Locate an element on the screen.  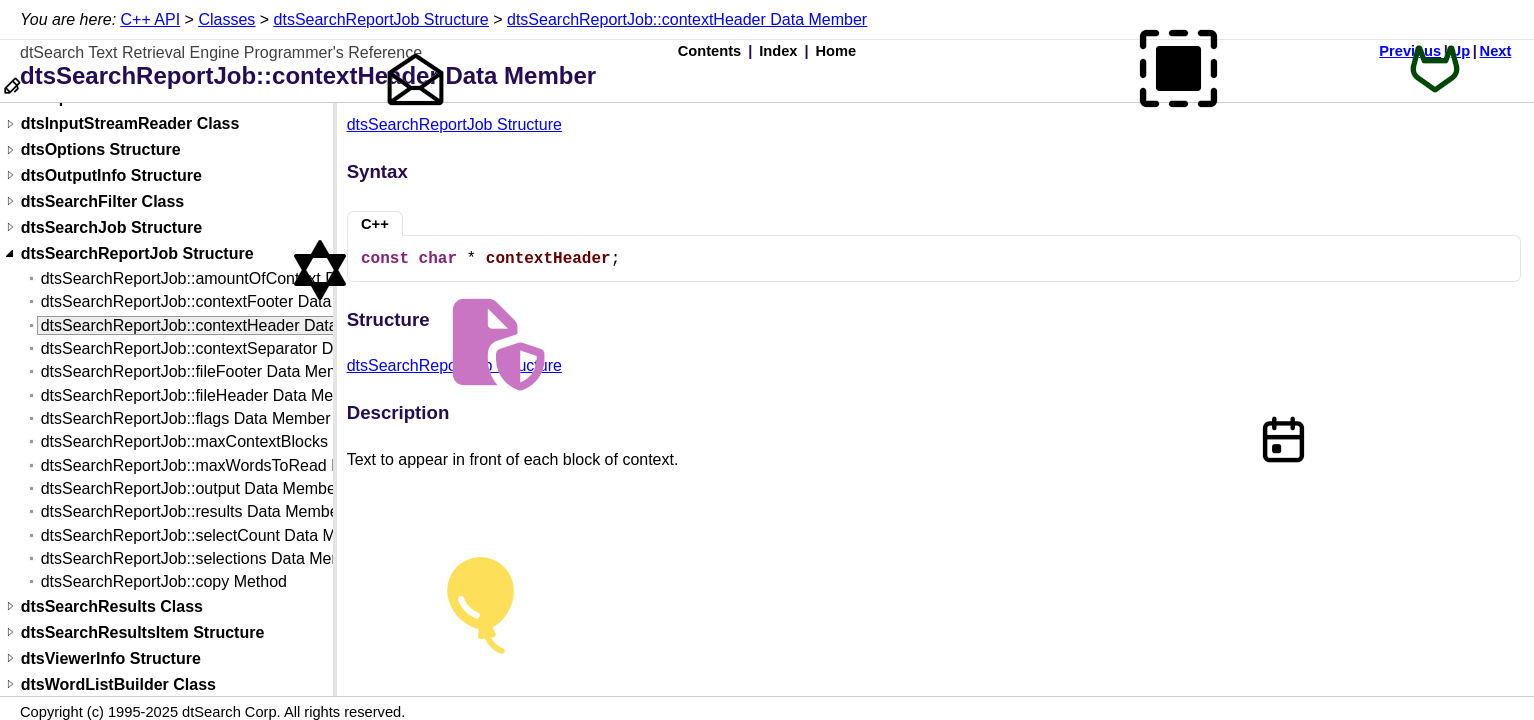
select all items in the current view is located at coordinates (1178, 68).